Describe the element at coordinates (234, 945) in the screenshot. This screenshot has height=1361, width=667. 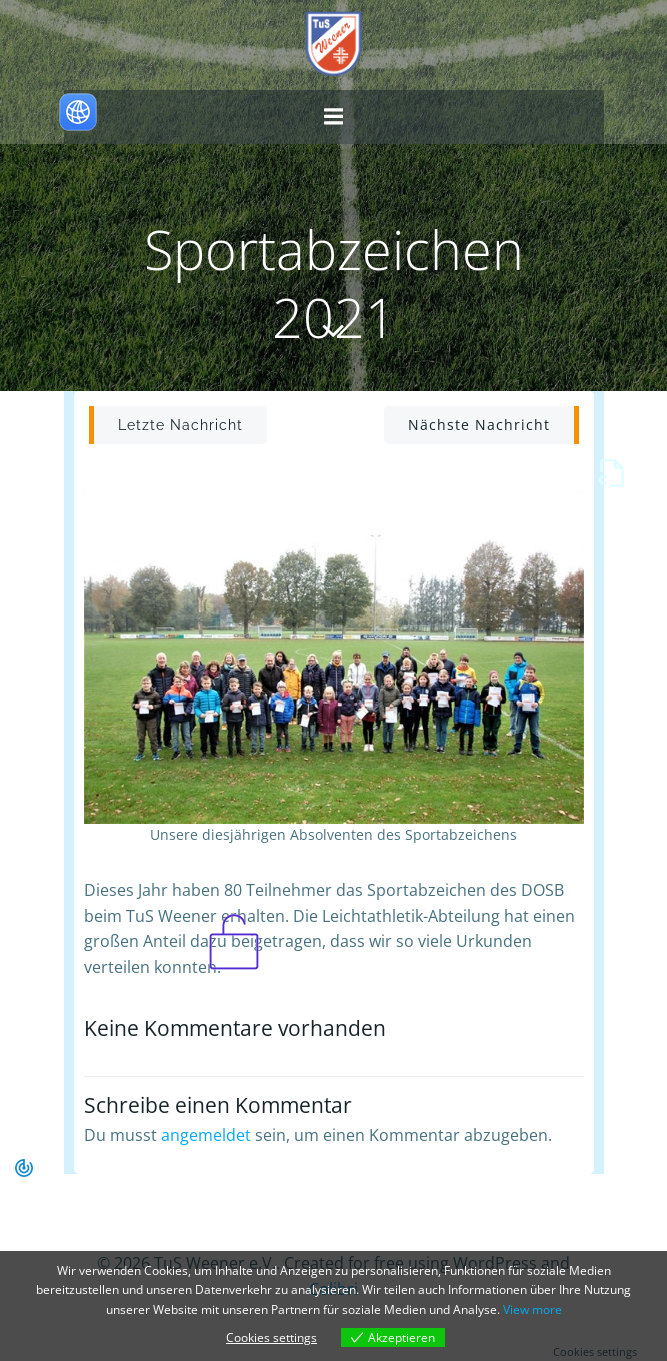
I see `unlocked or unsecured state` at that location.